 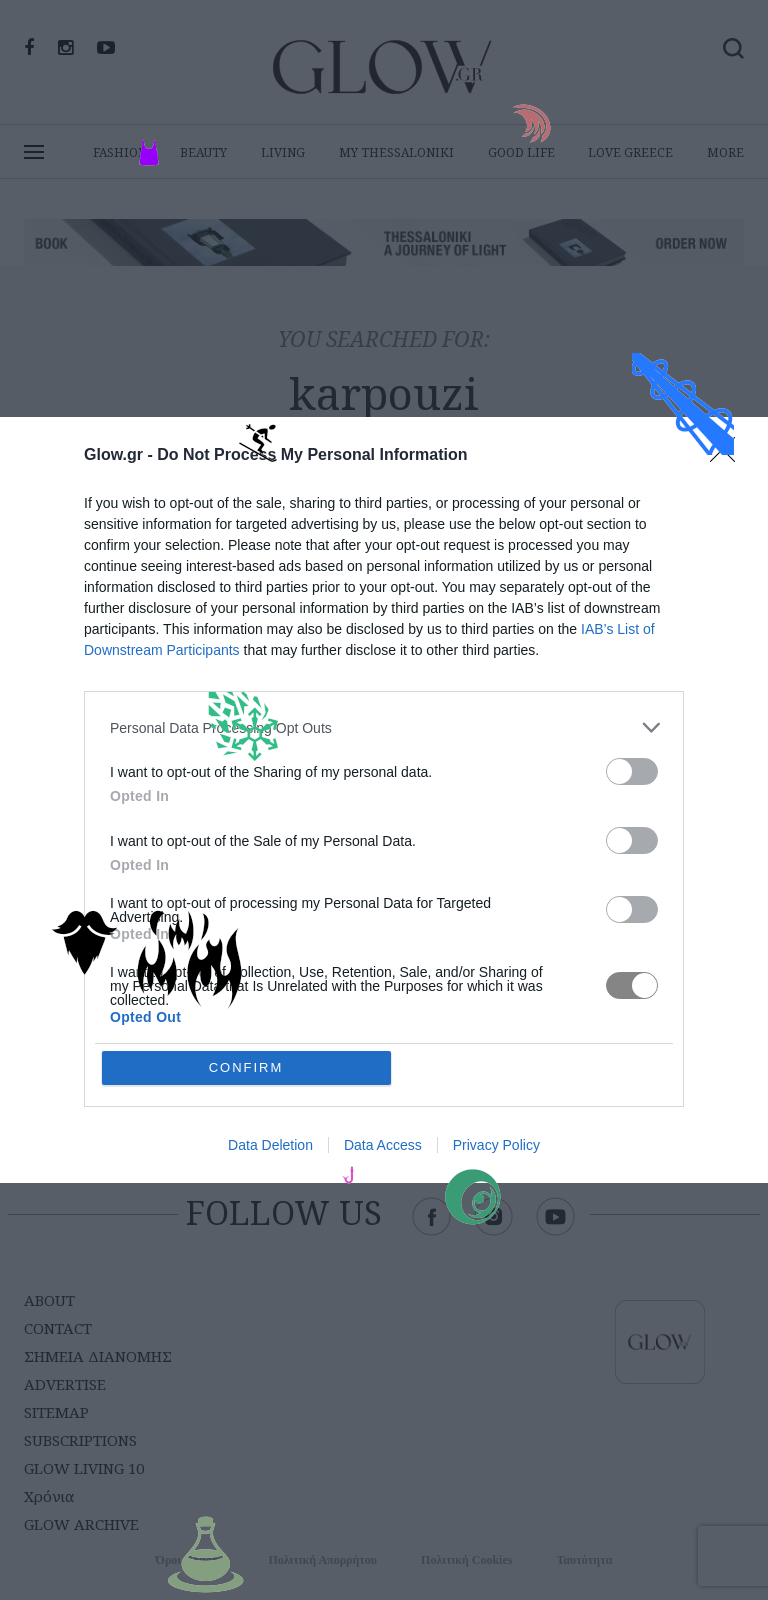 What do you see at coordinates (243, 726) in the screenshot?
I see `cast ice or frost spell` at bounding box center [243, 726].